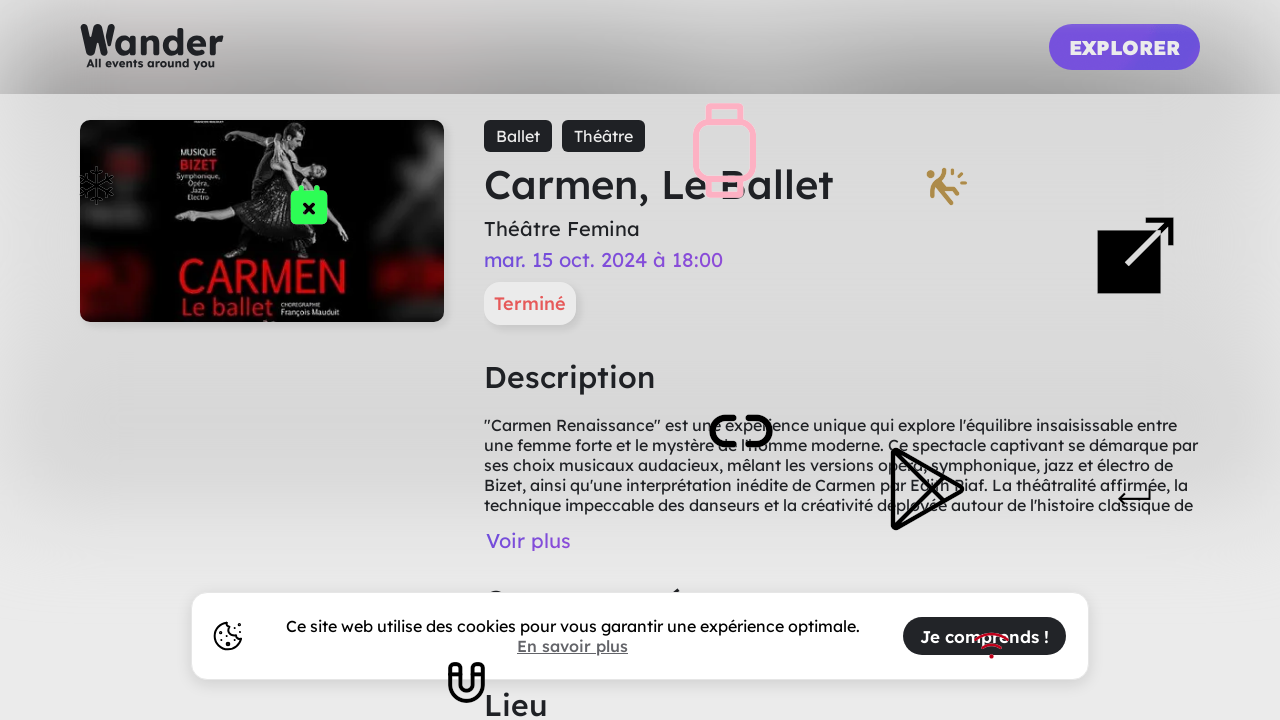 This screenshot has height=720, width=1280. What do you see at coordinates (741, 431) in the screenshot?
I see `remove or break a link connection` at bounding box center [741, 431].